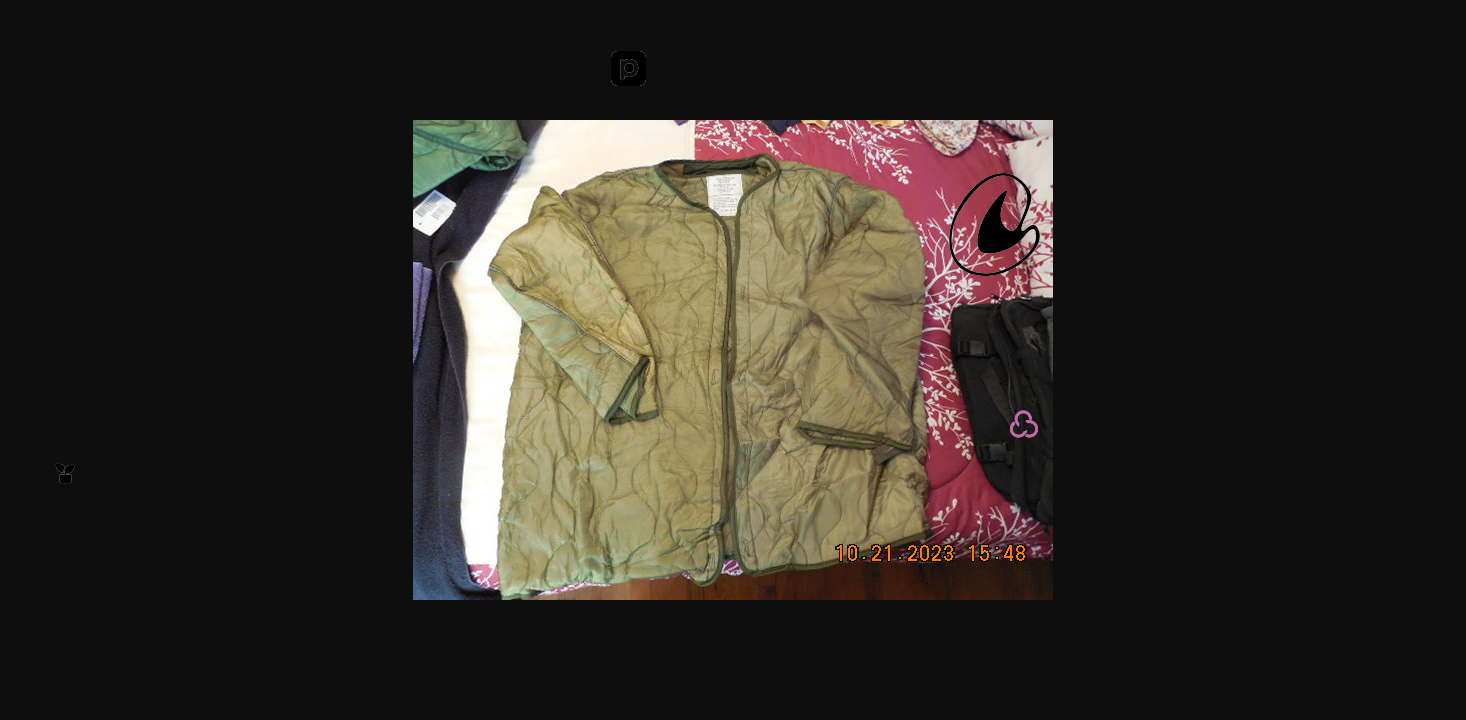 The height and width of the screenshot is (720, 1466). Describe the element at coordinates (65, 473) in the screenshot. I see `access plant care or gardening features` at that location.